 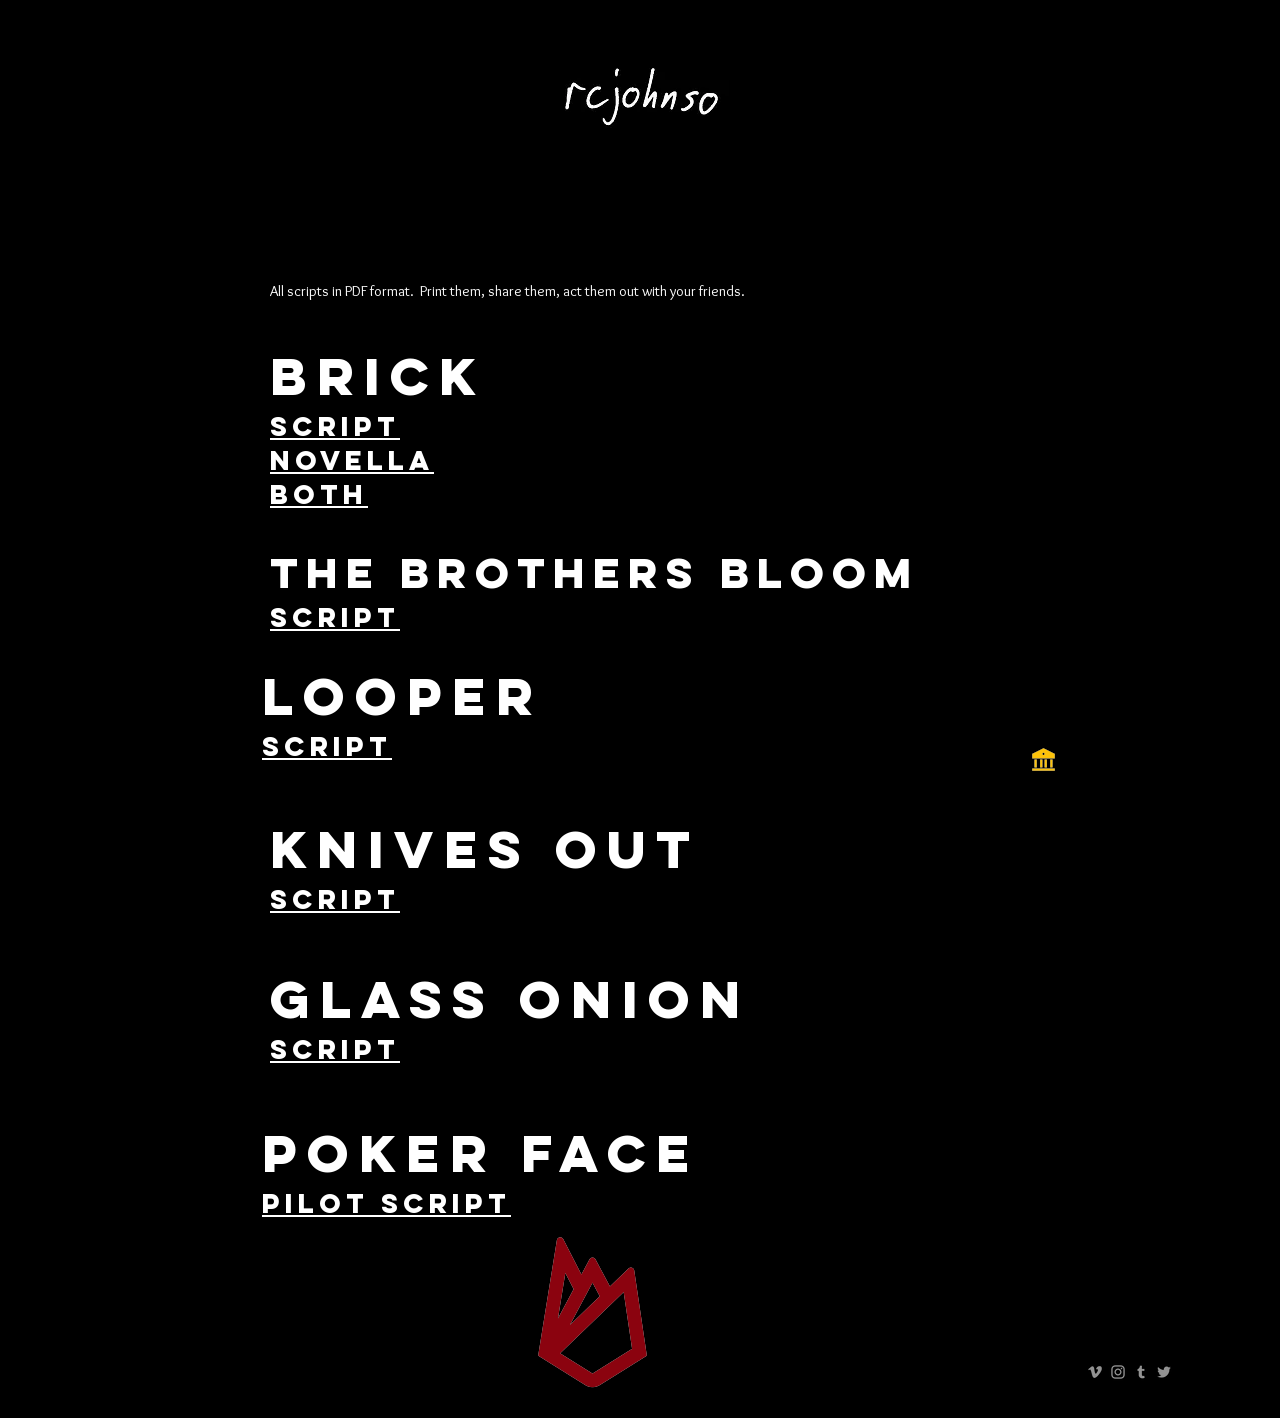 What do you see at coordinates (1043, 759) in the screenshot?
I see `access banking or financial services` at bounding box center [1043, 759].